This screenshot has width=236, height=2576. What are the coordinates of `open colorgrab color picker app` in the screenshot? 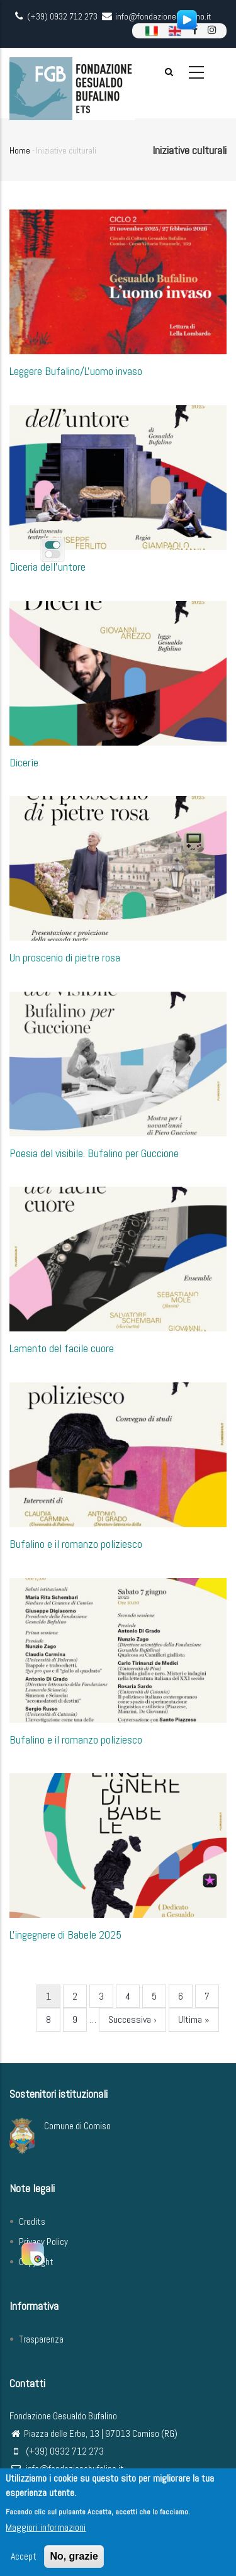 It's located at (33, 2254).